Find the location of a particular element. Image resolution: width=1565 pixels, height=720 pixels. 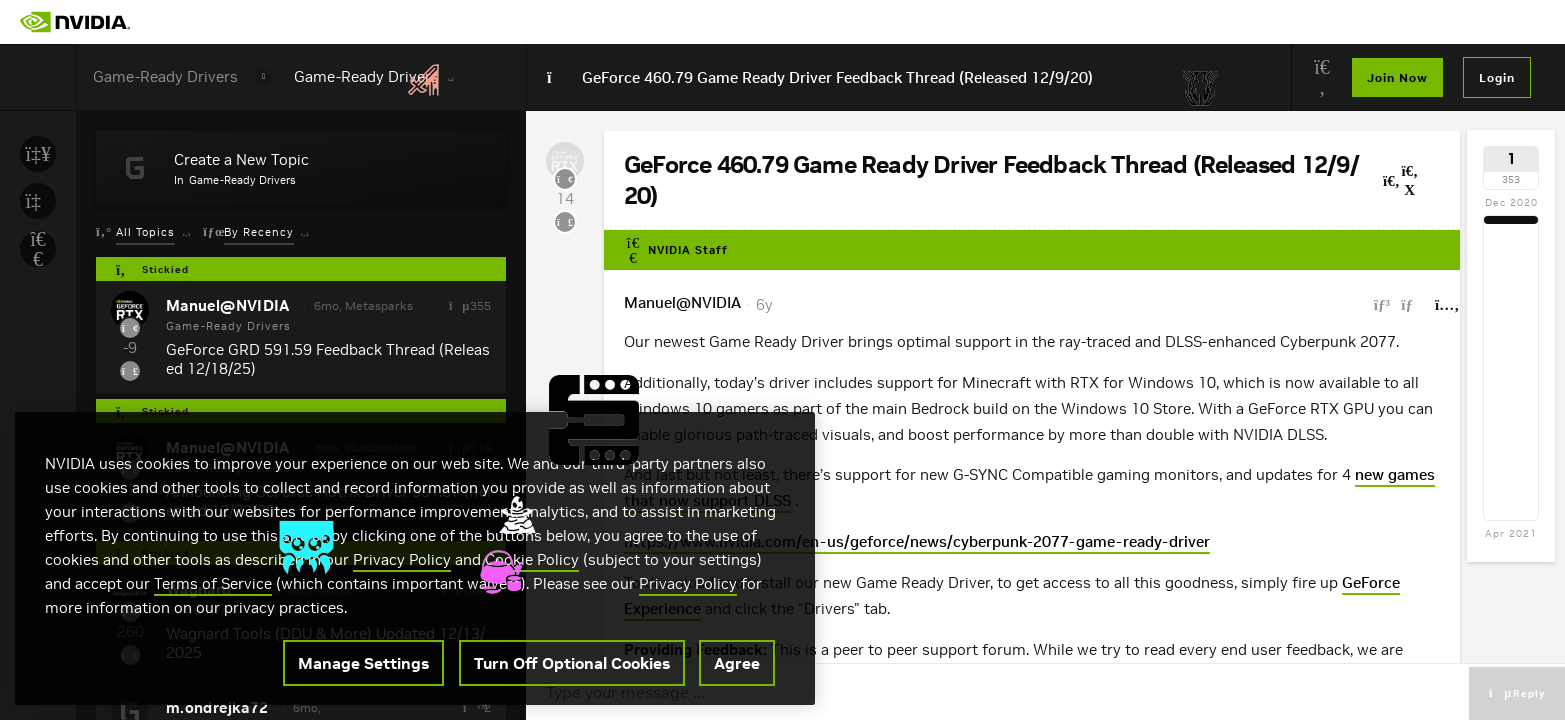

tea ceremony or tea-related game feature is located at coordinates (502, 572).